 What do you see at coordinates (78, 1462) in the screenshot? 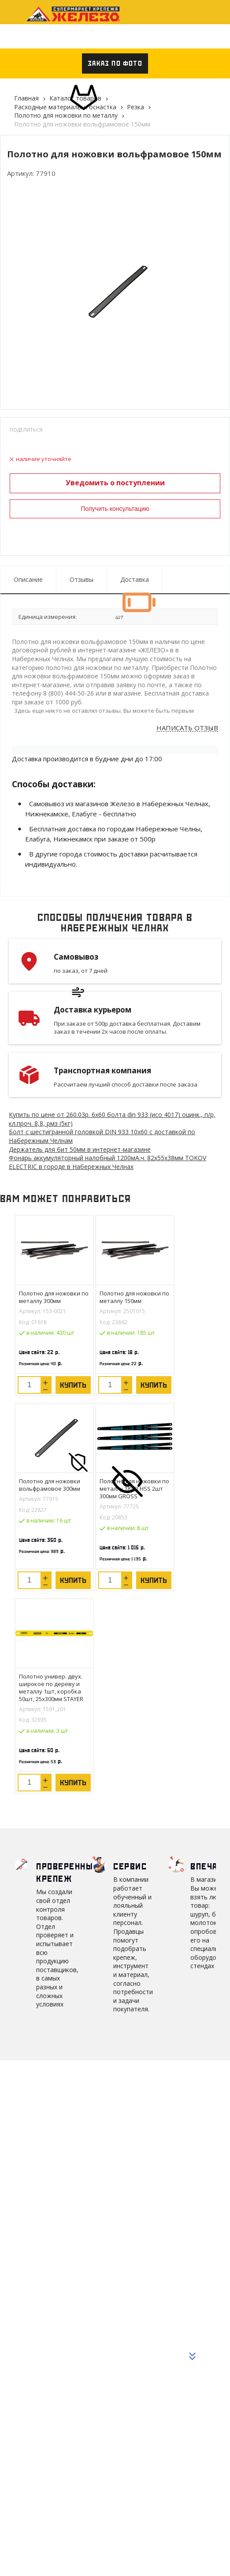
I see `security or protection is disabled` at bounding box center [78, 1462].